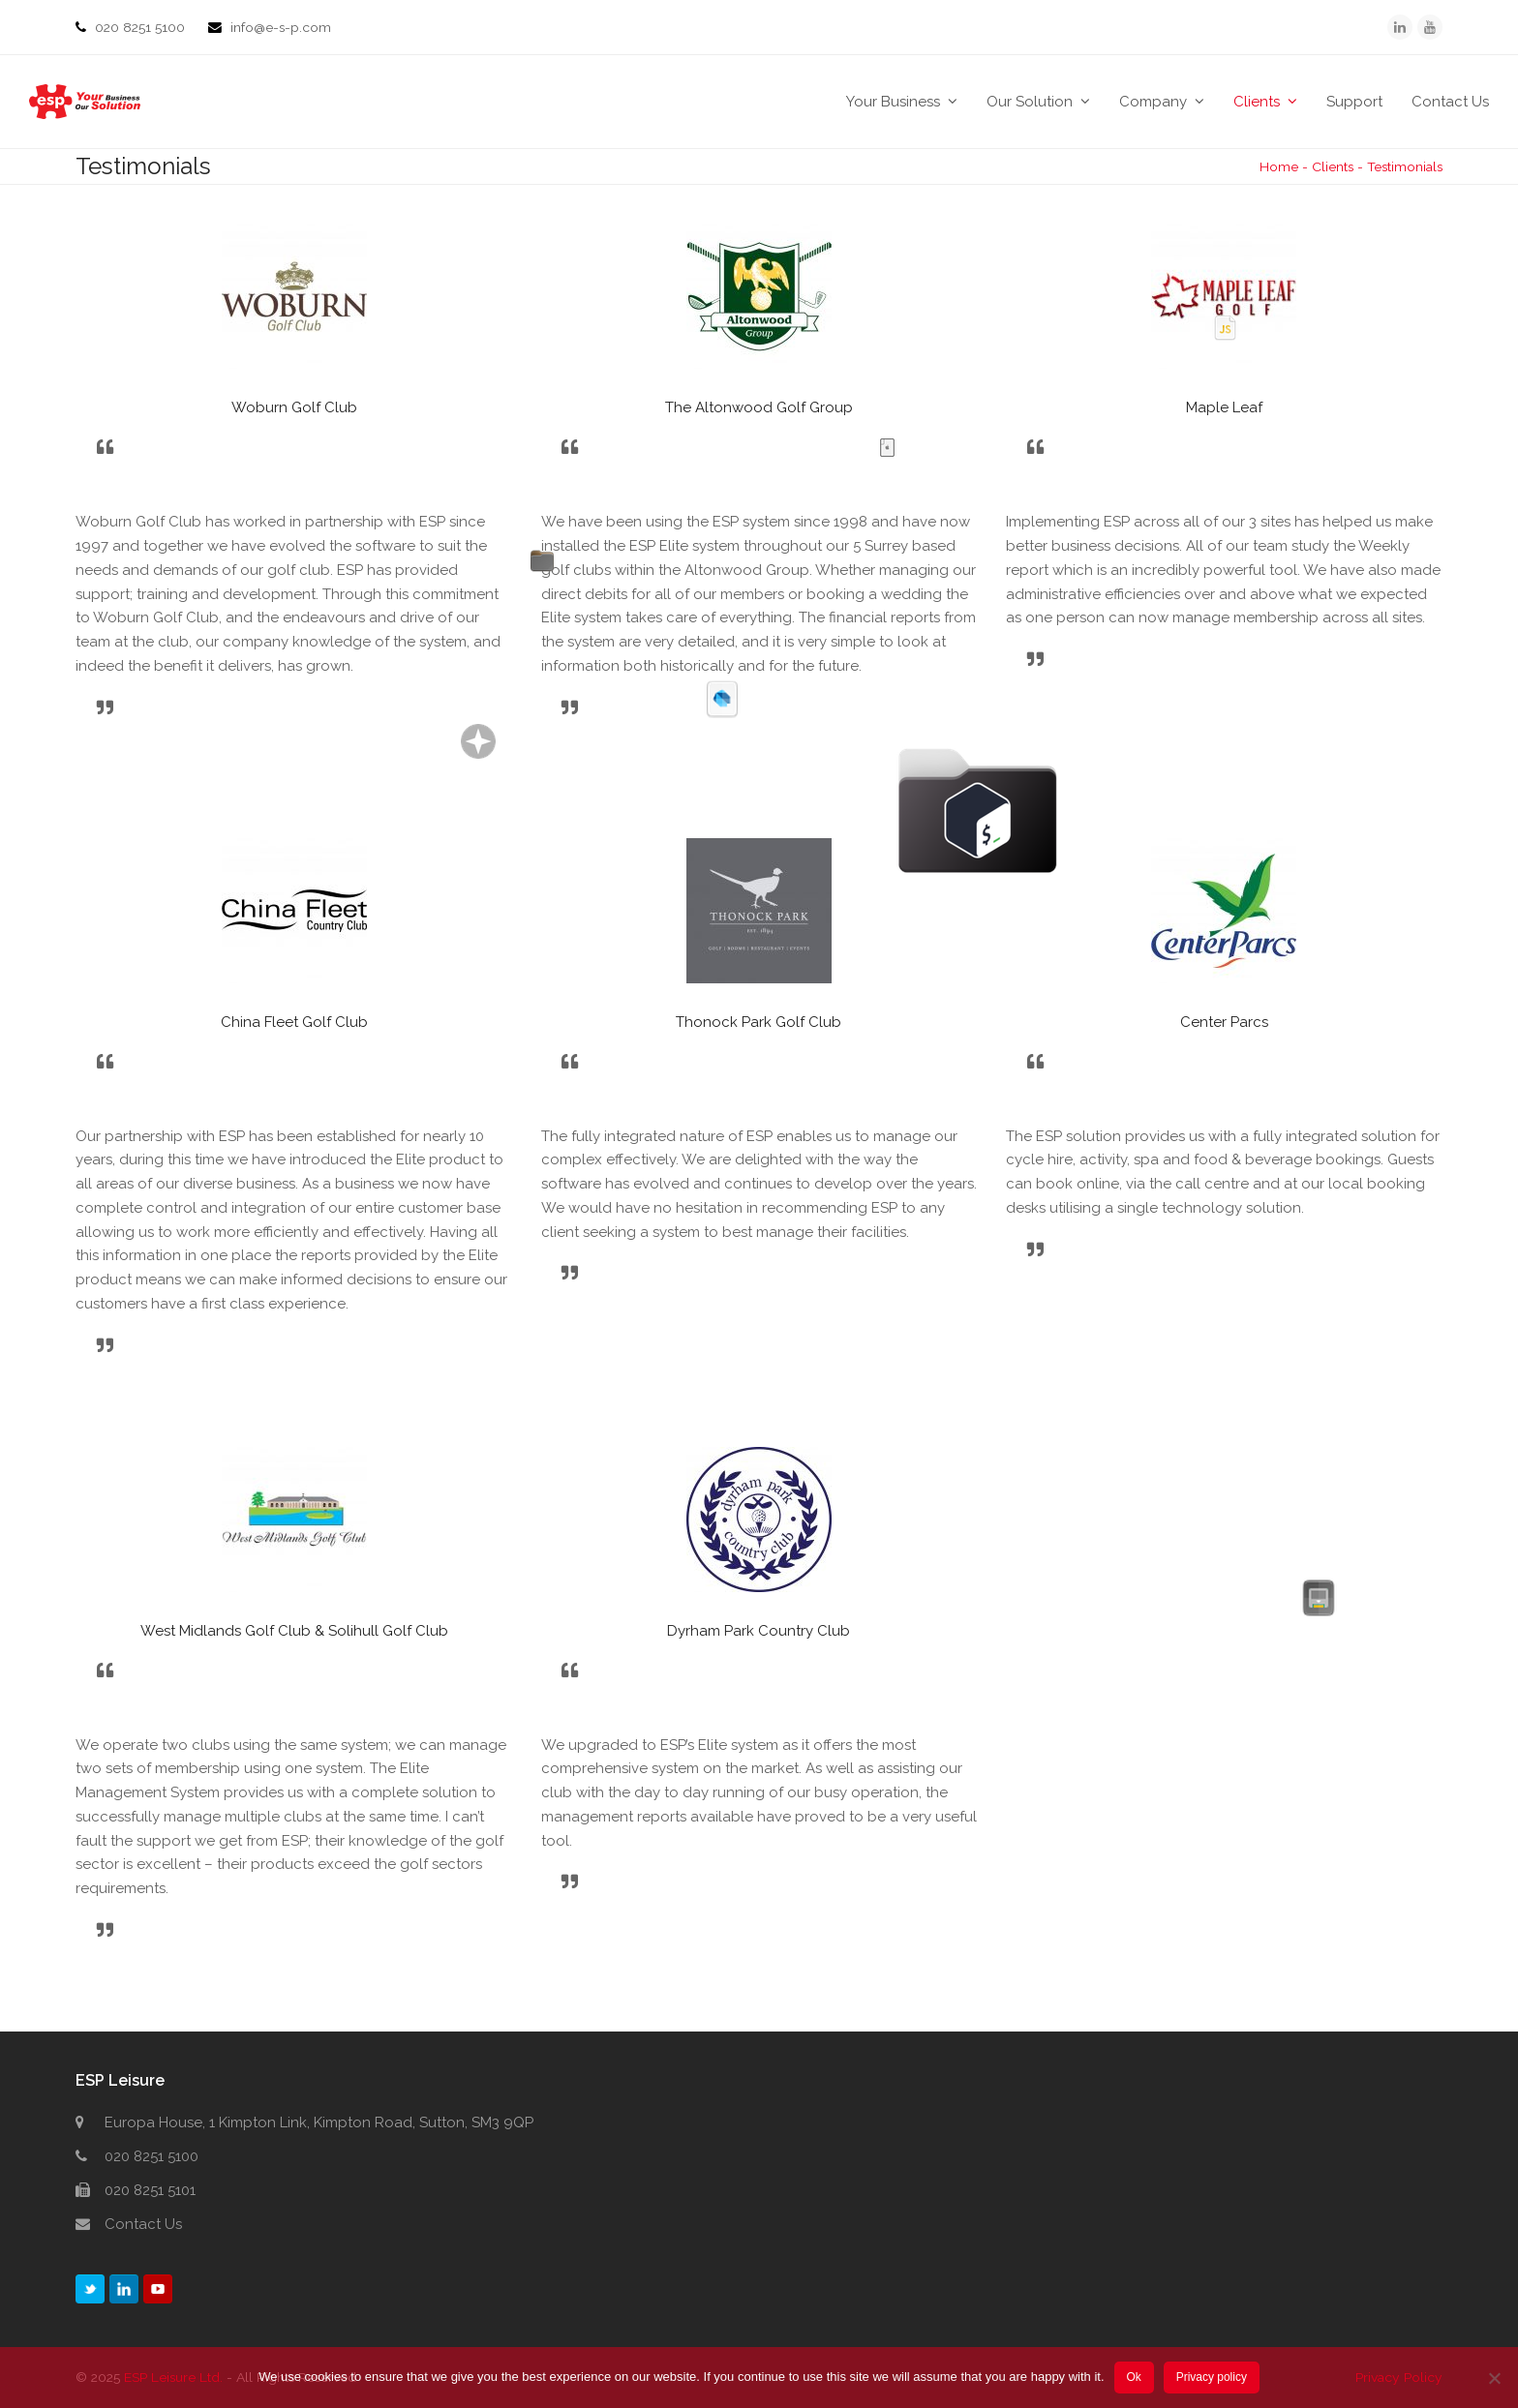 Image resolution: width=1518 pixels, height=2408 pixels. Describe the element at coordinates (977, 815) in the screenshot. I see `open folder containing bash scripts` at that location.